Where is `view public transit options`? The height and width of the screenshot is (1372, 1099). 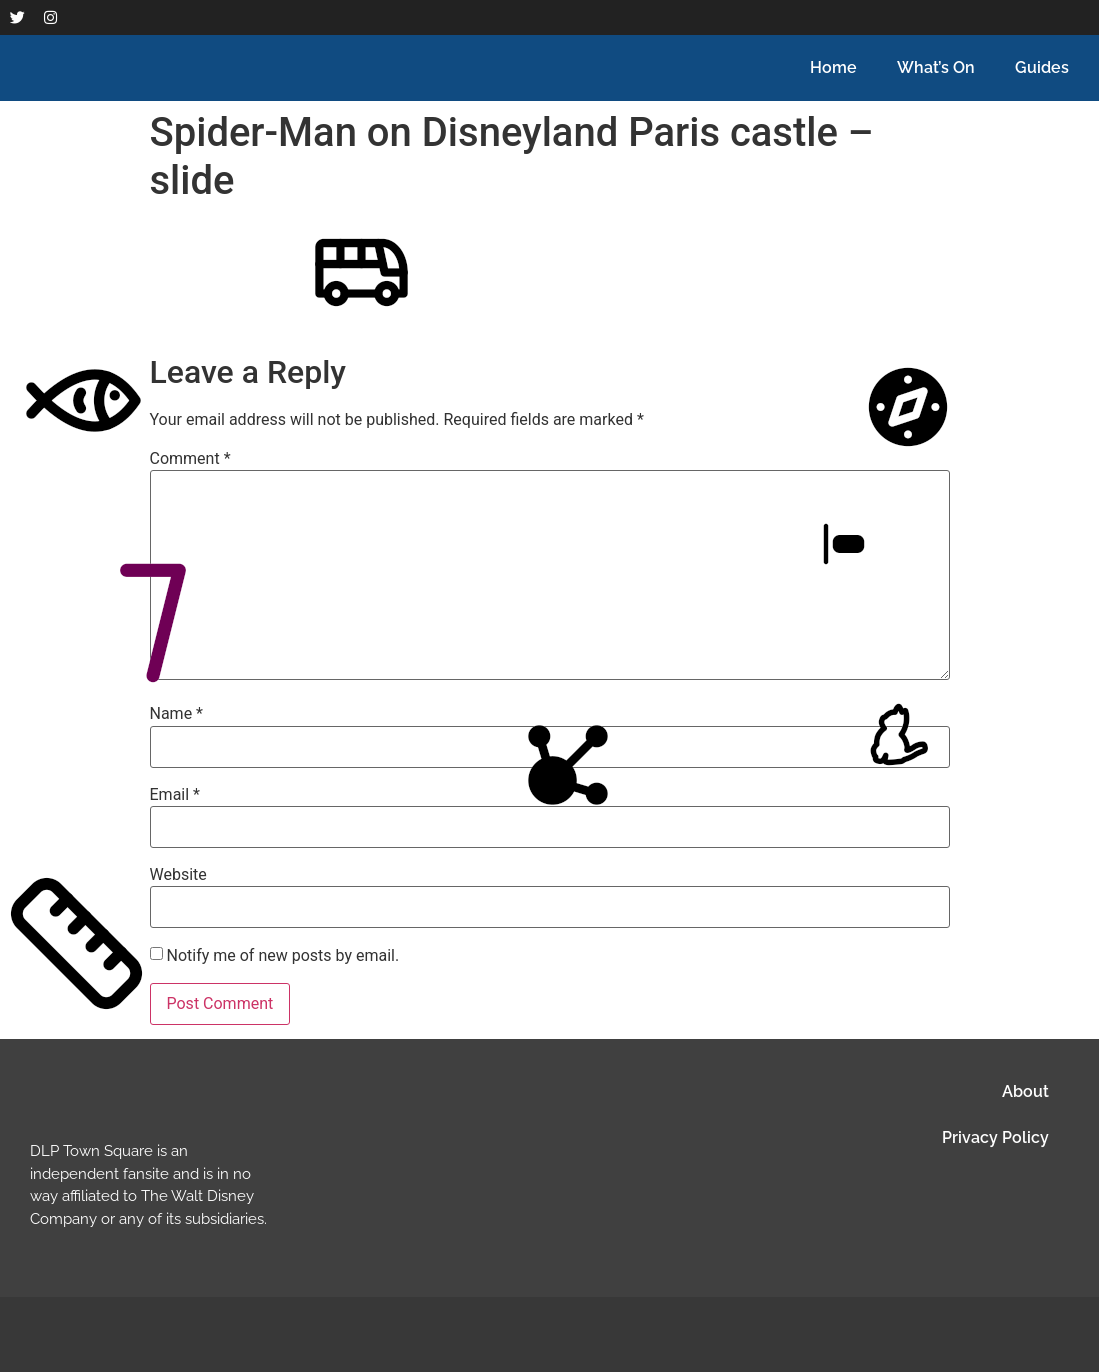
view public transit options is located at coordinates (361, 272).